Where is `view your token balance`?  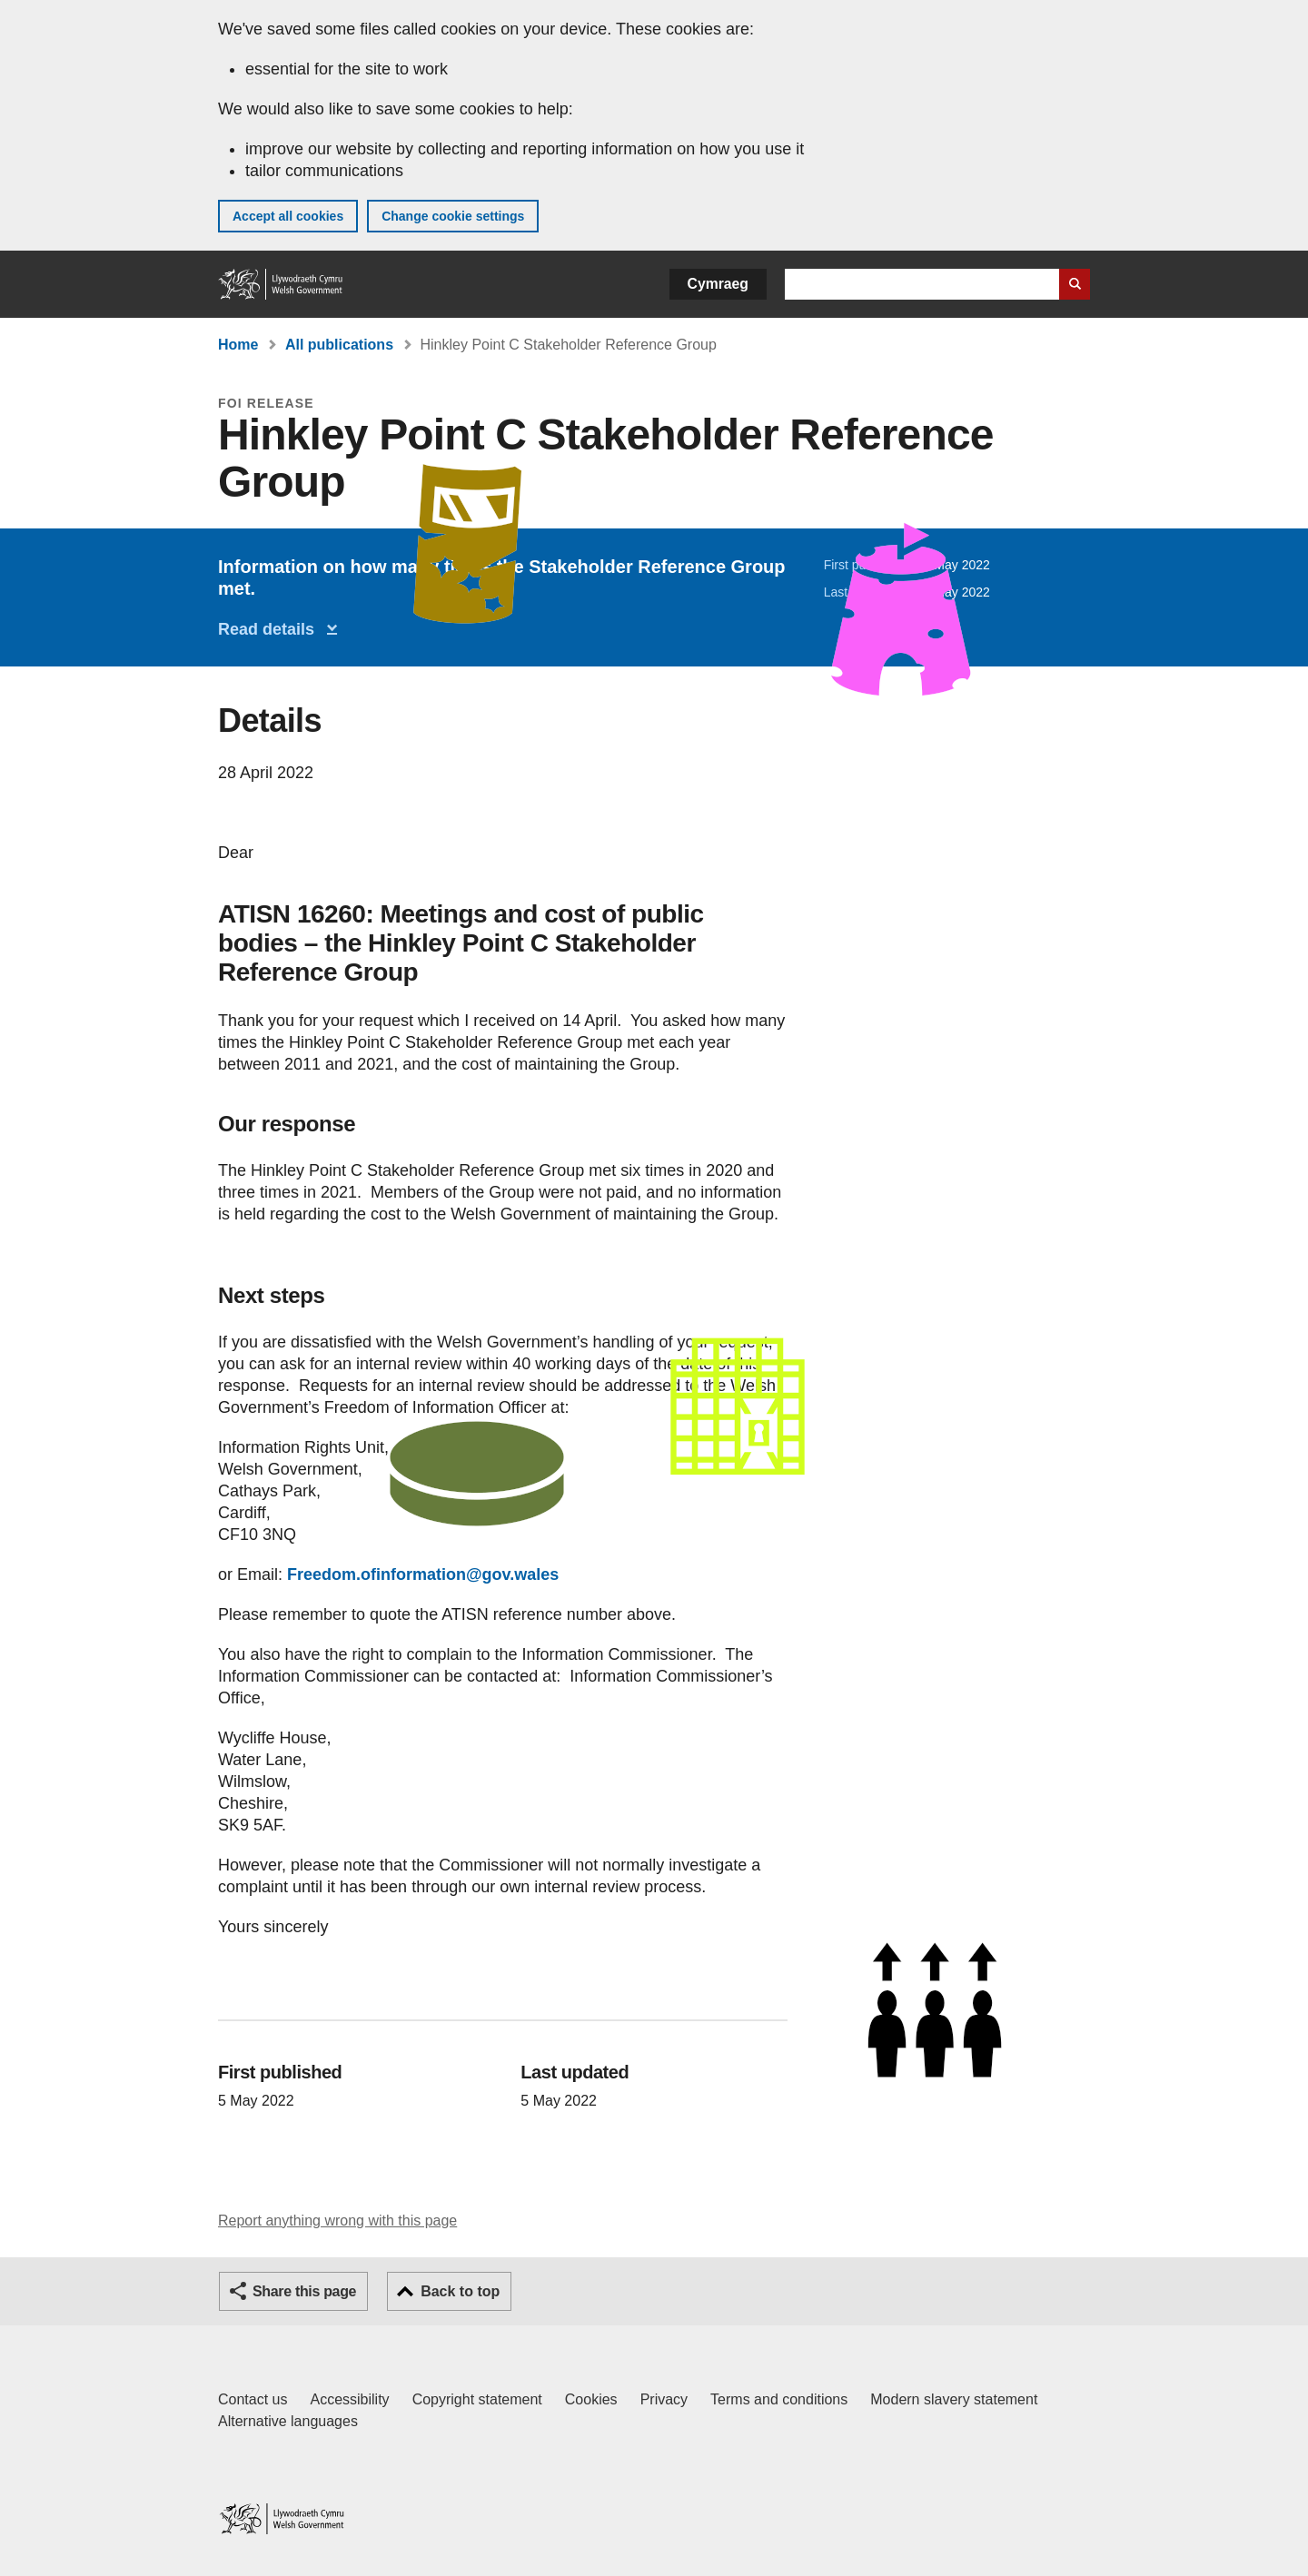 view your token balance is located at coordinates (477, 1474).